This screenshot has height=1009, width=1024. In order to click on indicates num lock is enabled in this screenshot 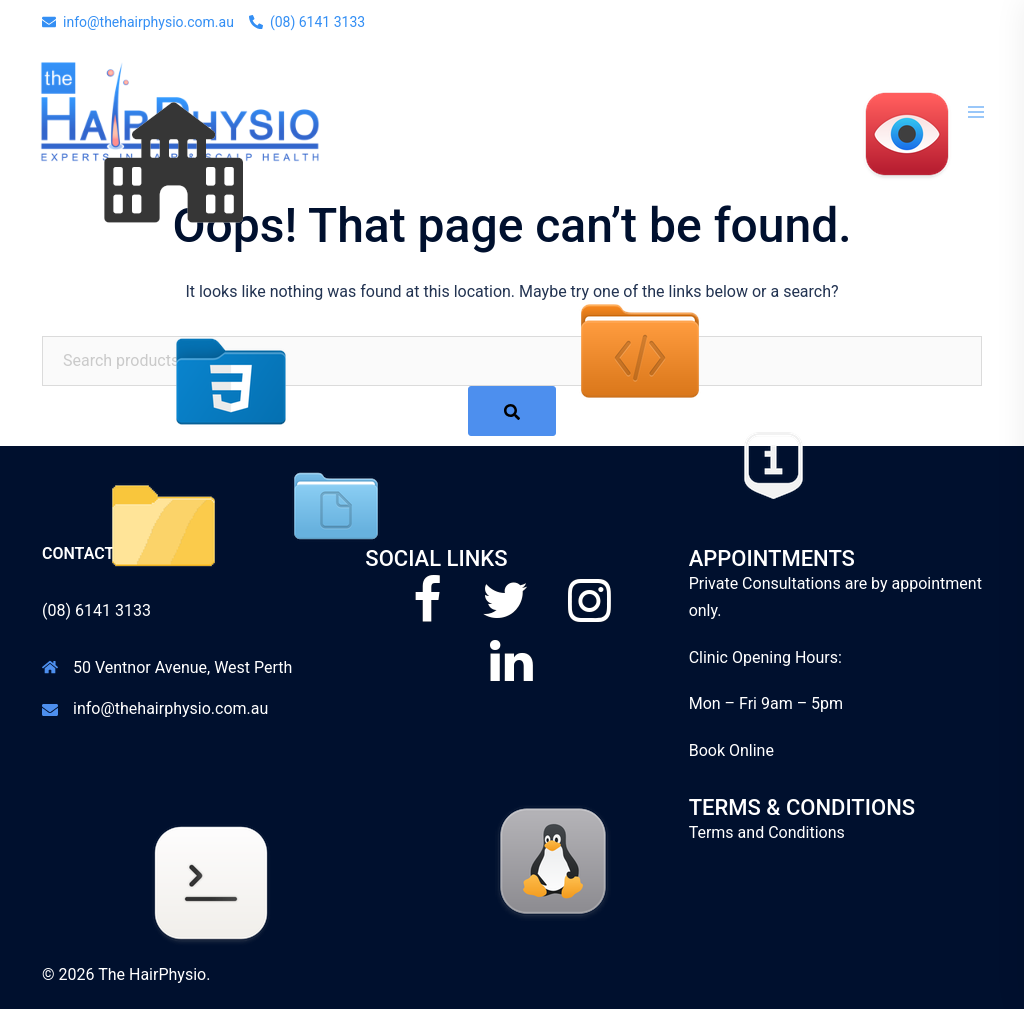, I will do `click(773, 465)`.